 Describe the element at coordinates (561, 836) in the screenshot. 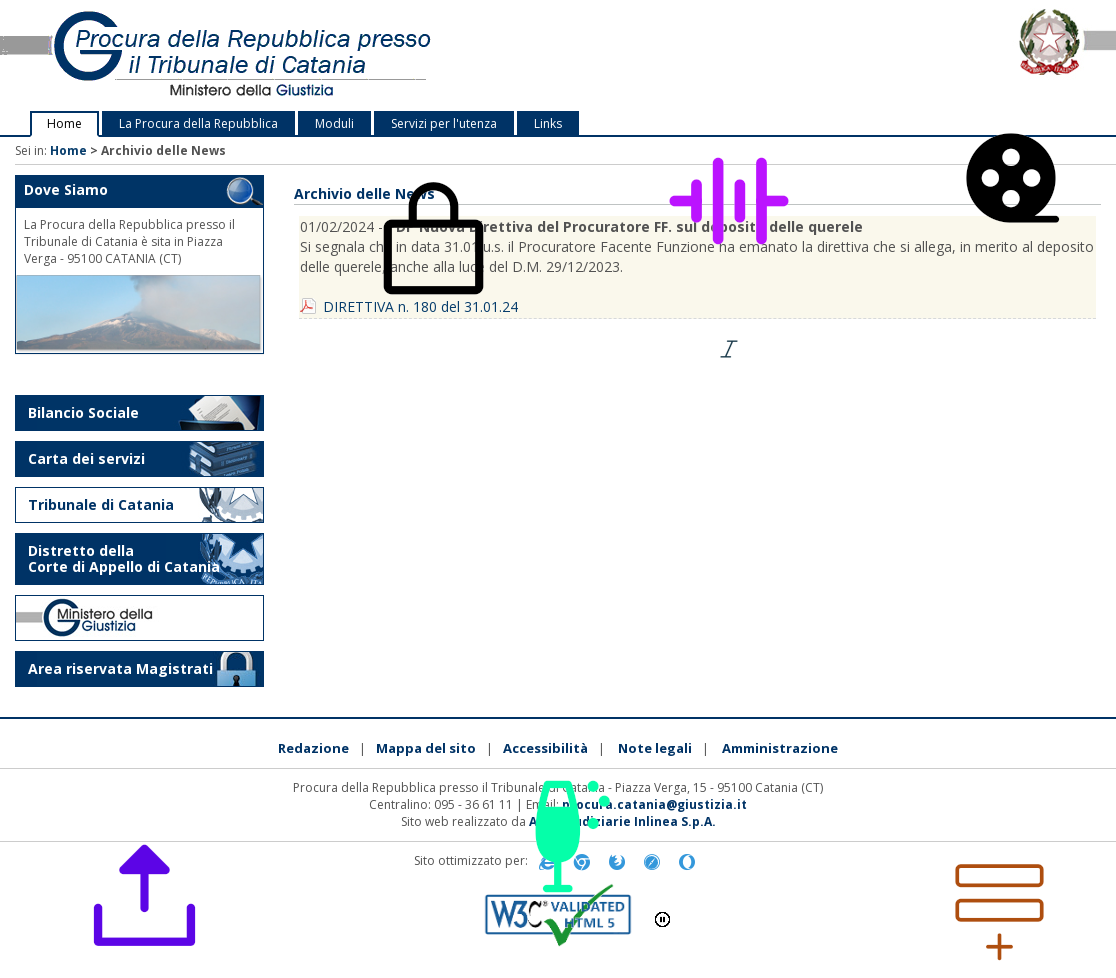

I see `celebrate a completed milestone or achievement` at that location.